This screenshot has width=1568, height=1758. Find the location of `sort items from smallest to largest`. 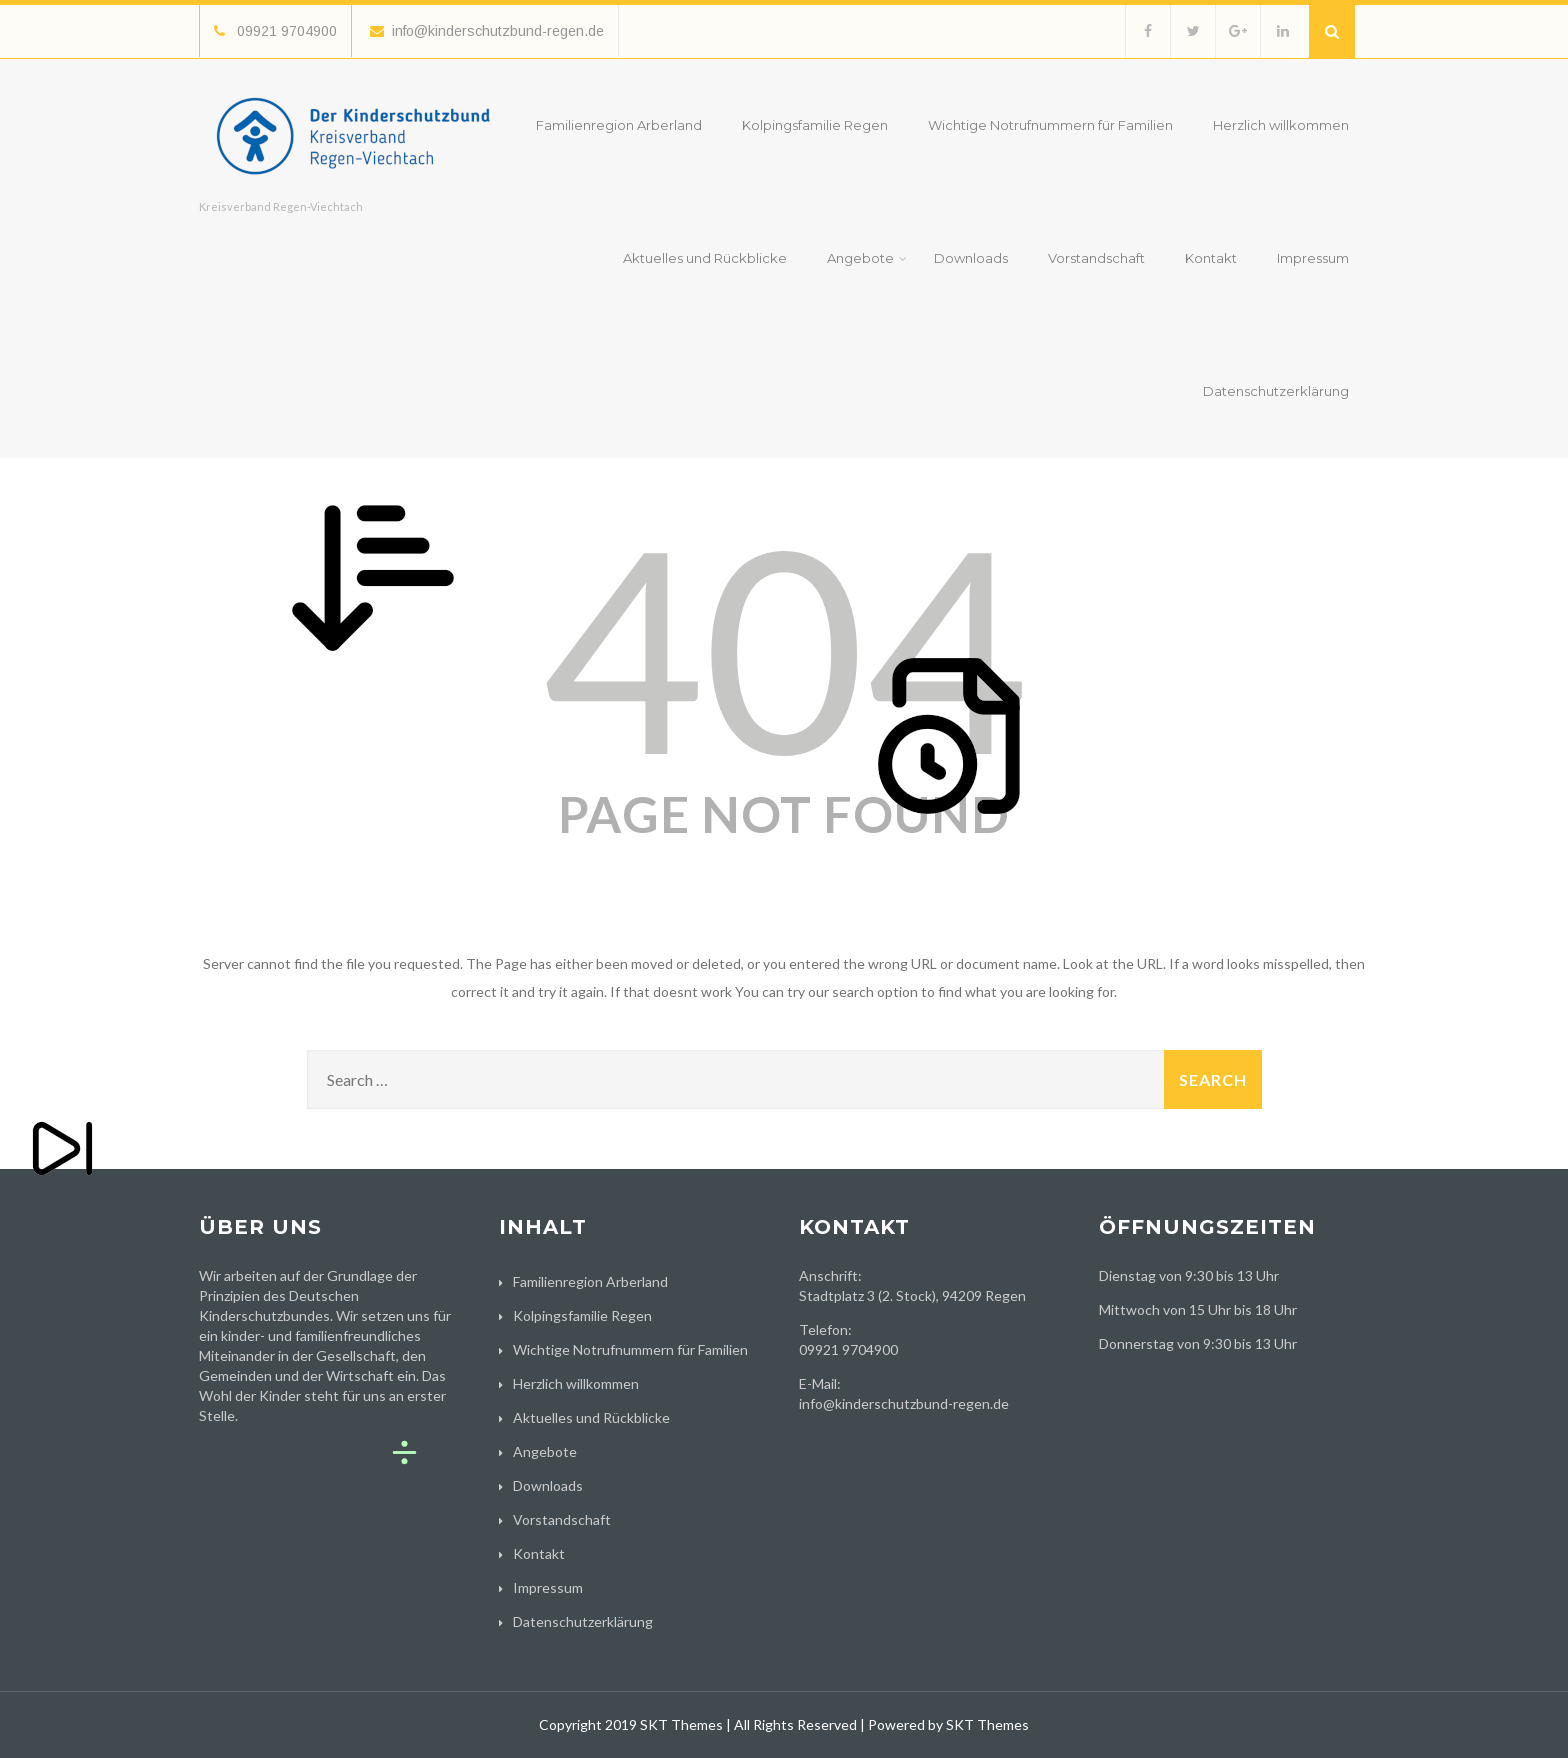

sort items from smallest to largest is located at coordinates (373, 578).